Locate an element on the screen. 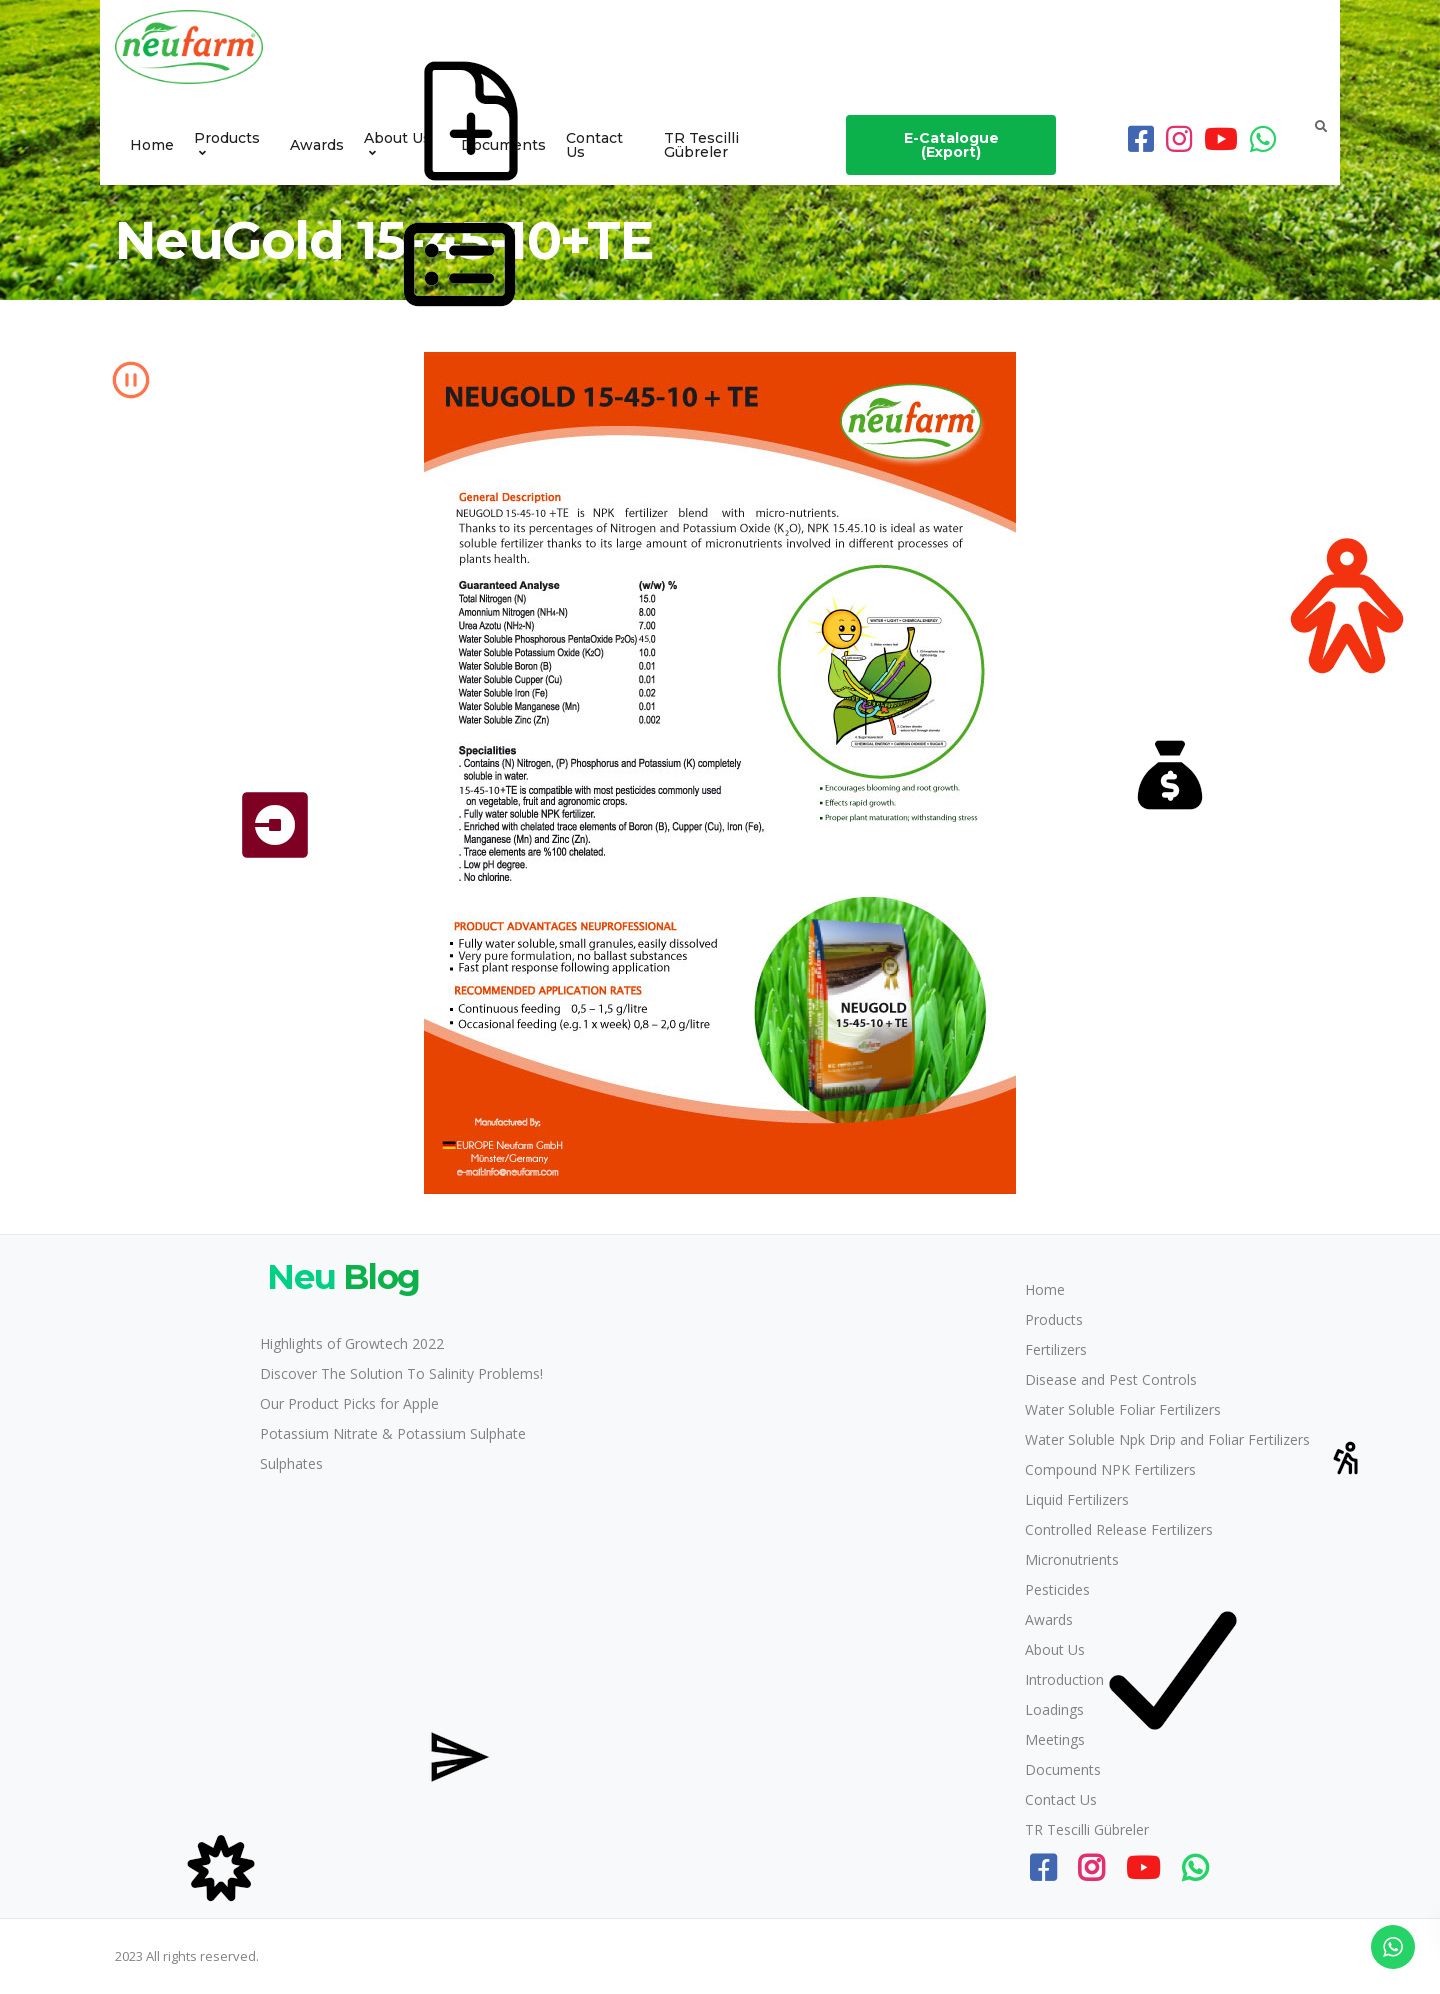 The image size is (1440, 1994). represents the Bahá'í faith symbol is located at coordinates (221, 1868).